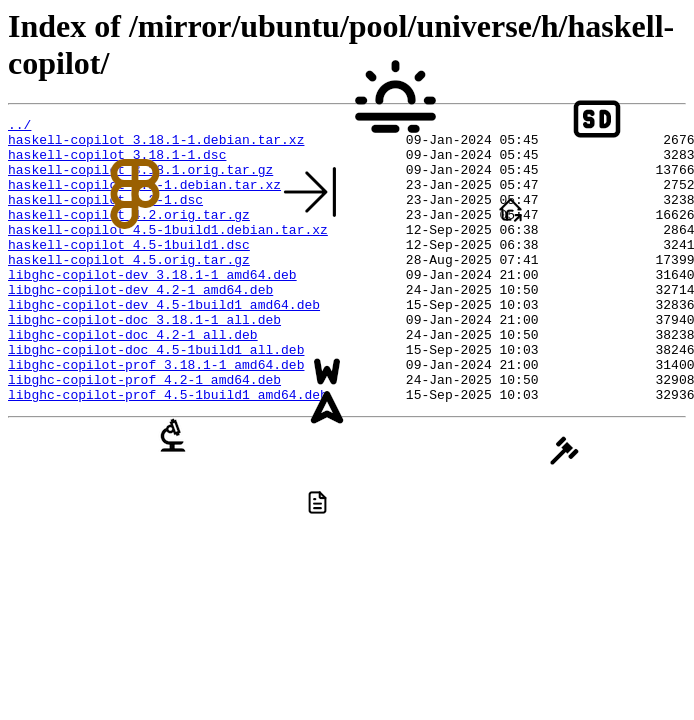  What do you see at coordinates (173, 436) in the screenshot?
I see `access biotech or laboratory features` at bounding box center [173, 436].